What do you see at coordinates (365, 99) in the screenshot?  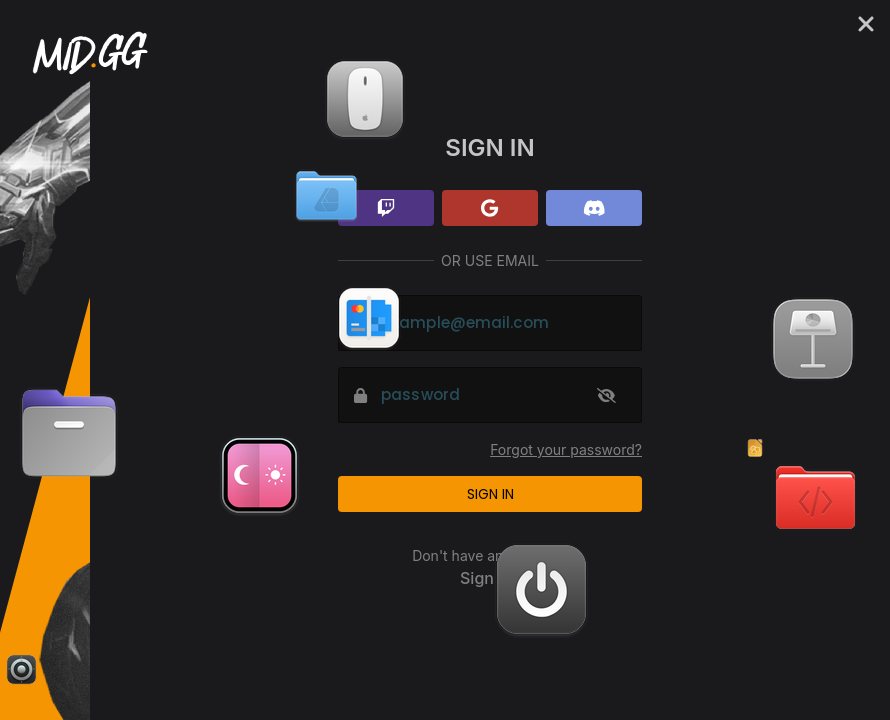 I see `open mouse and trackpad settings` at bounding box center [365, 99].